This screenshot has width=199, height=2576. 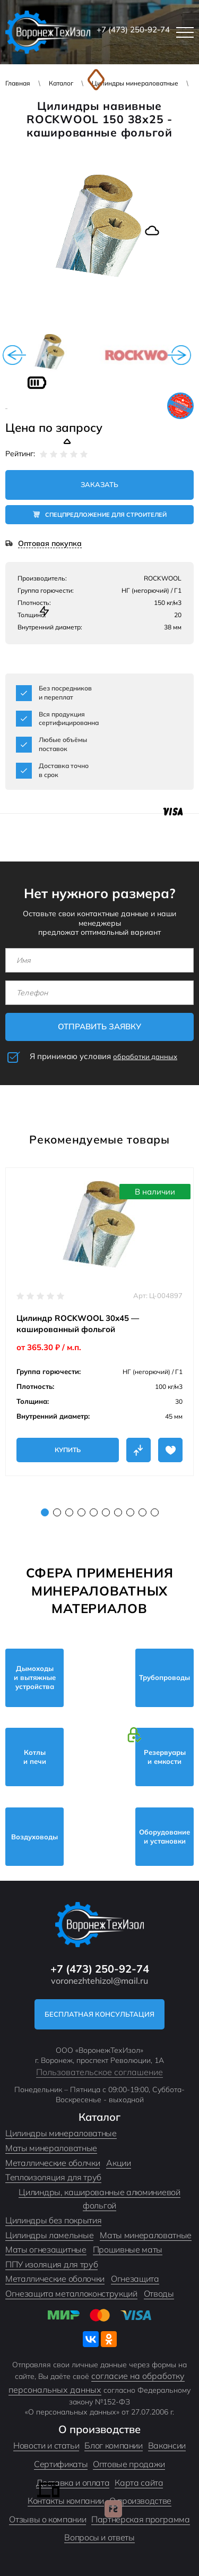 What do you see at coordinates (96, 80) in the screenshot?
I see `access premium or pro features` at bounding box center [96, 80].